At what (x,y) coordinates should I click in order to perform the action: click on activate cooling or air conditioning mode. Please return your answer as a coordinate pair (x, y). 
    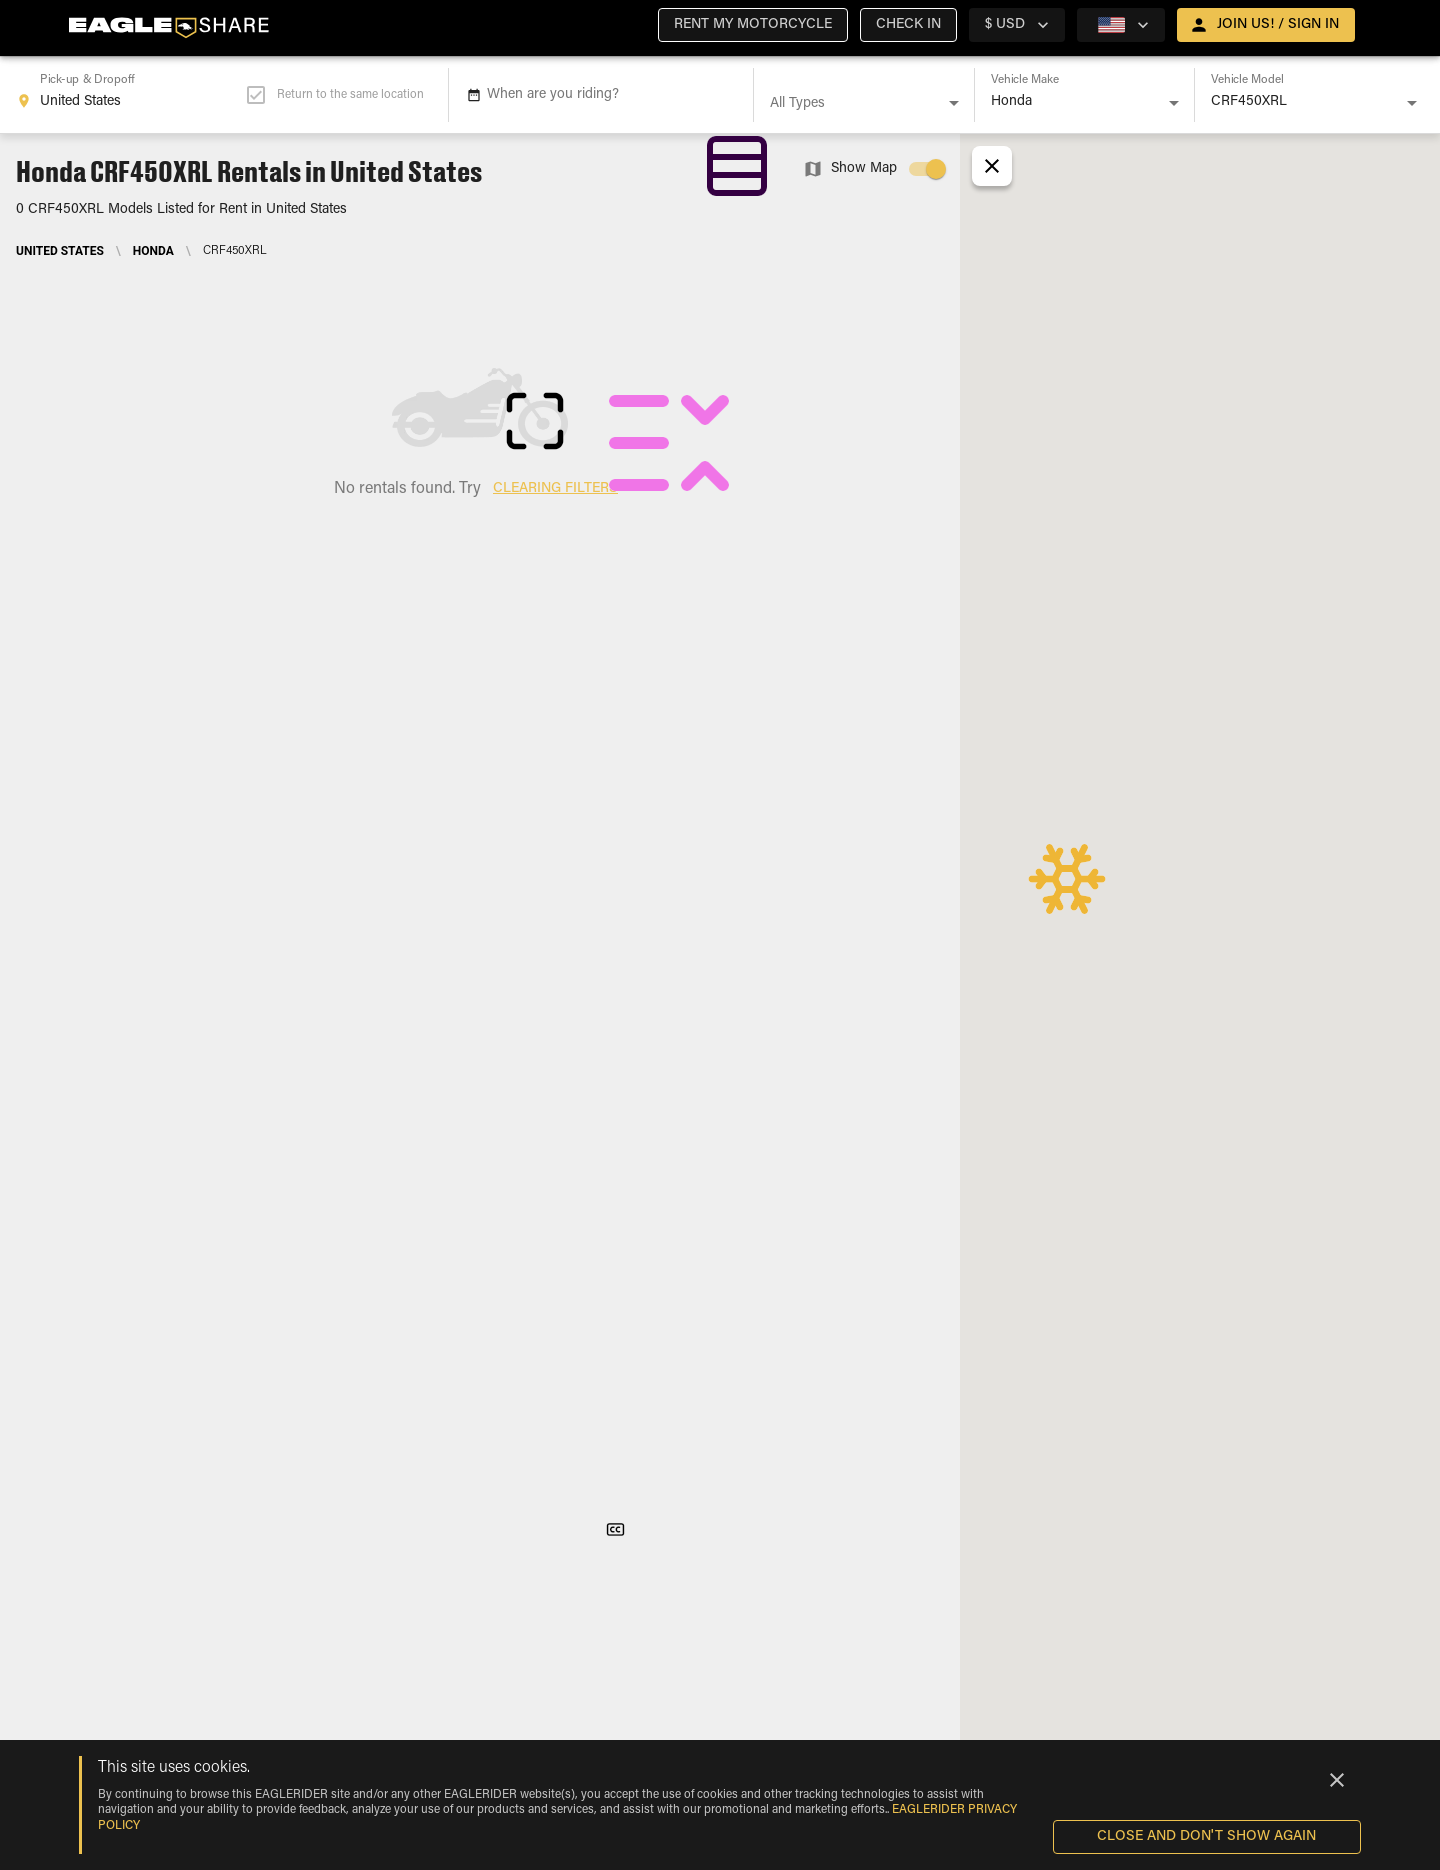
    Looking at the image, I should click on (1067, 879).